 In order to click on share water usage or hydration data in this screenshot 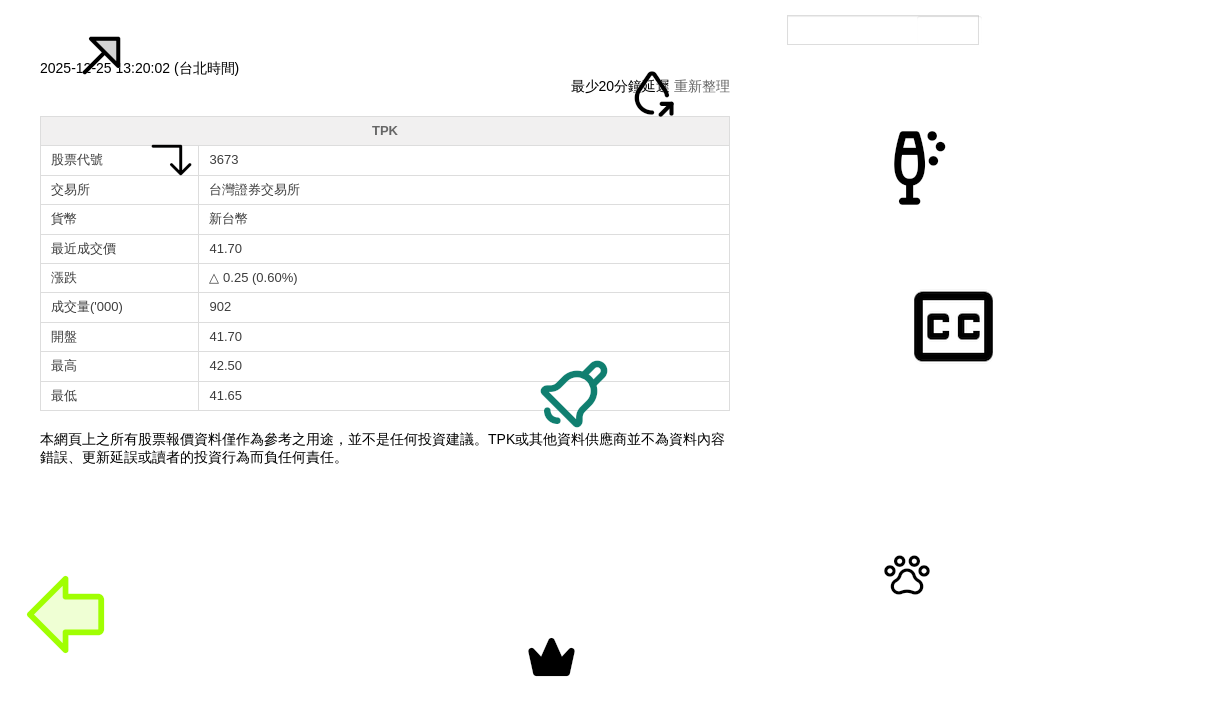, I will do `click(652, 93)`.